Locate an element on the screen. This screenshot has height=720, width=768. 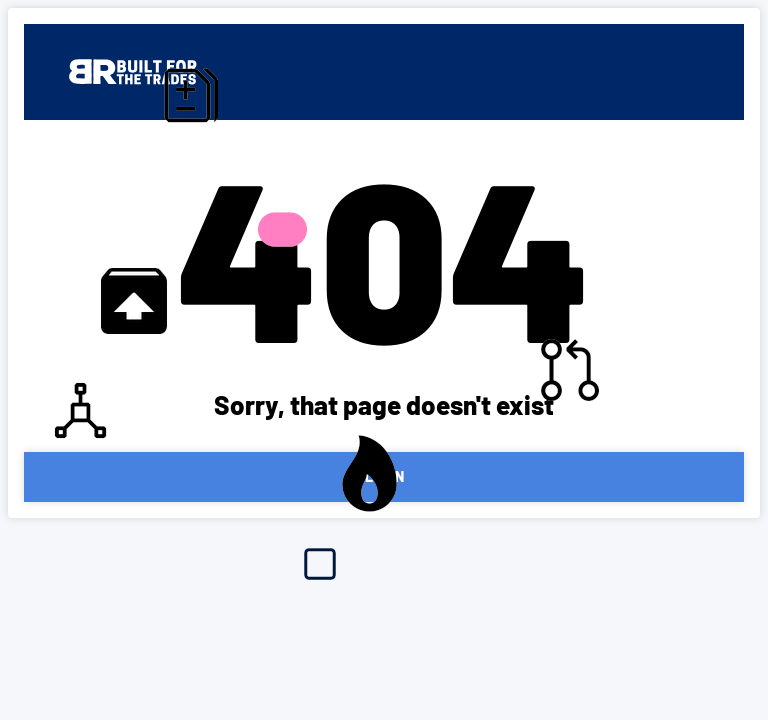
indicates trending or hot content is located at coordinates (369, 473).